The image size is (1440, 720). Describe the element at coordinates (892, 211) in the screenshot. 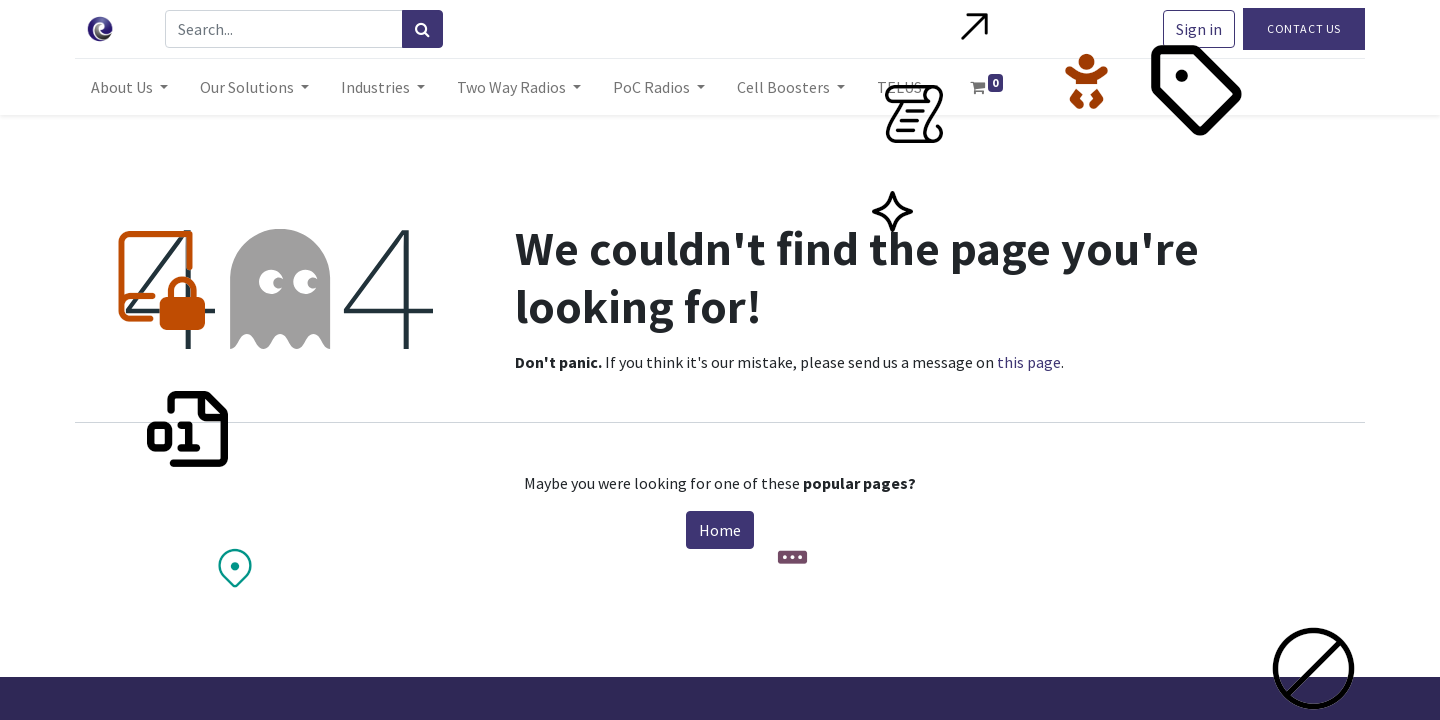

I see `indicates AI-generated or enhanced content` at that location.